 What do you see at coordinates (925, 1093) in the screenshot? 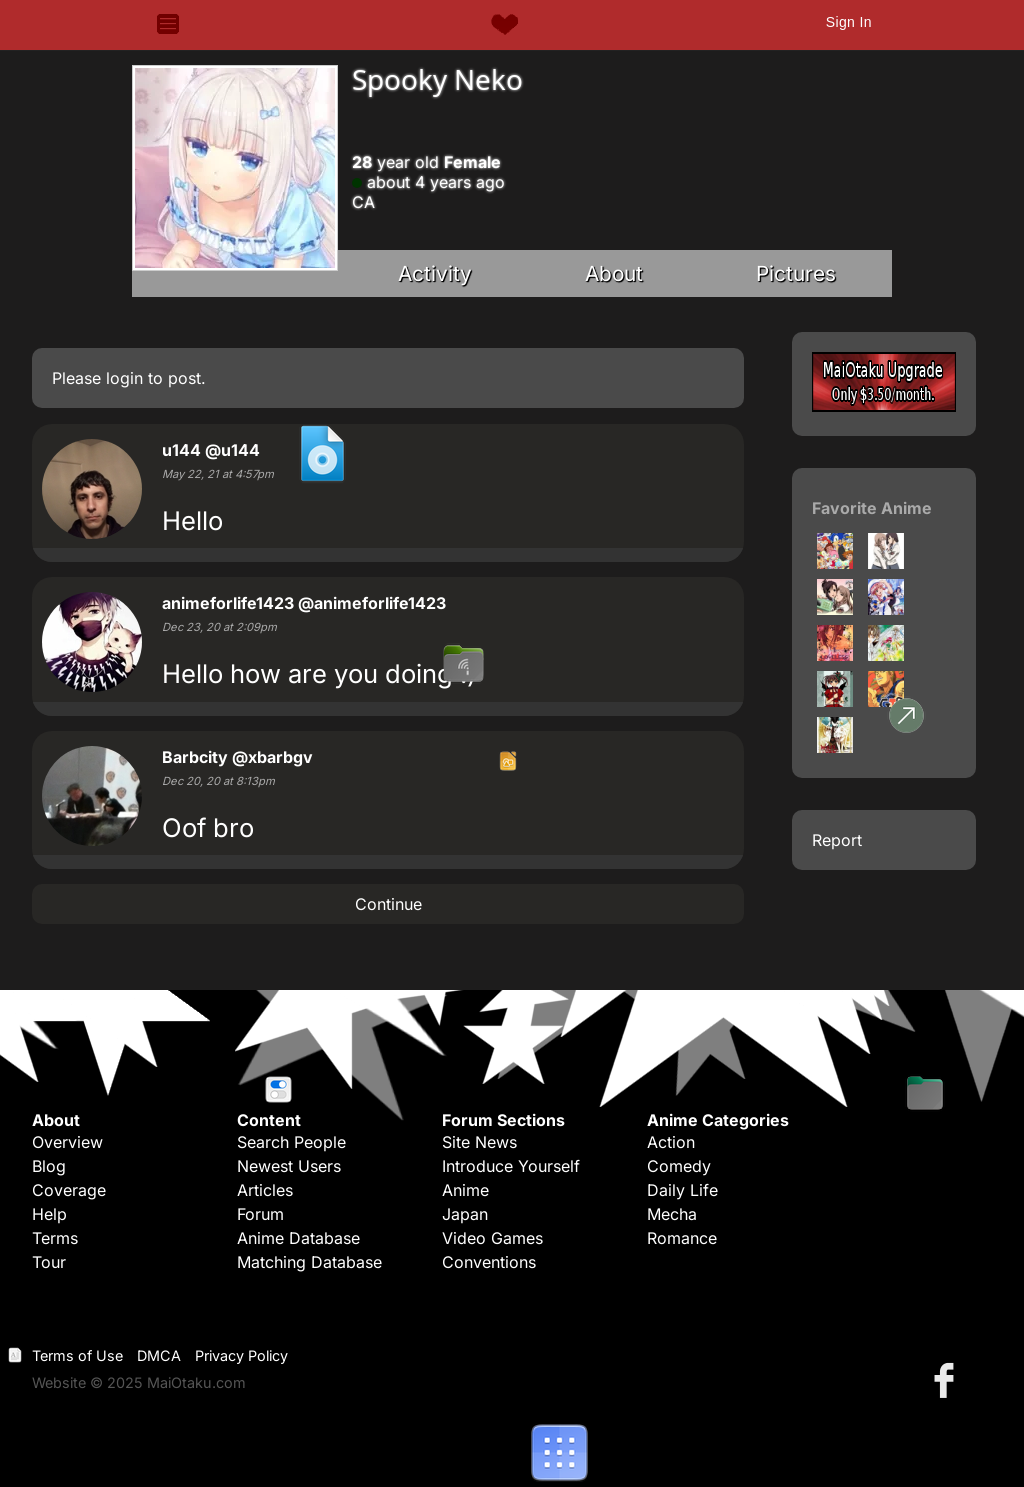
I see `open folder to view contents` at bounding box center [925, 1093].